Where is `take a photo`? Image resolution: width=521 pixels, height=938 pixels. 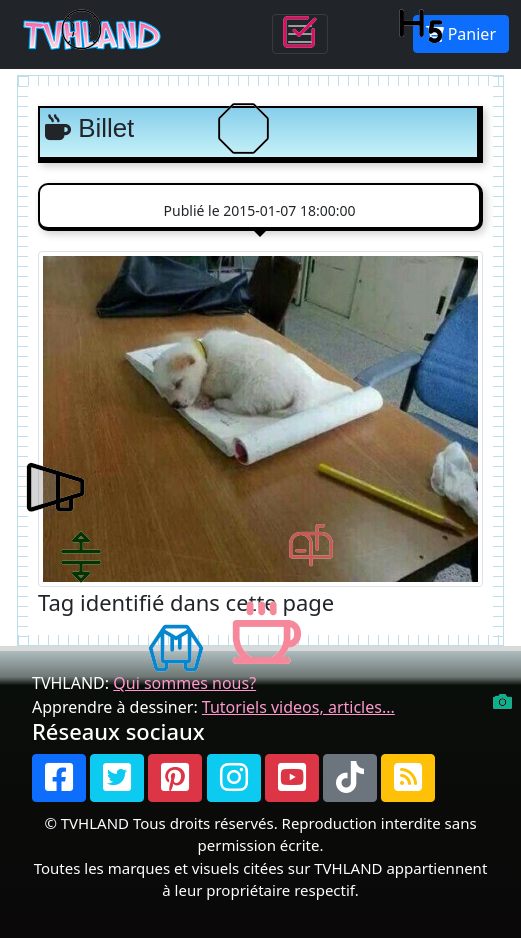
take a photo is located at coordinates (502, 701).